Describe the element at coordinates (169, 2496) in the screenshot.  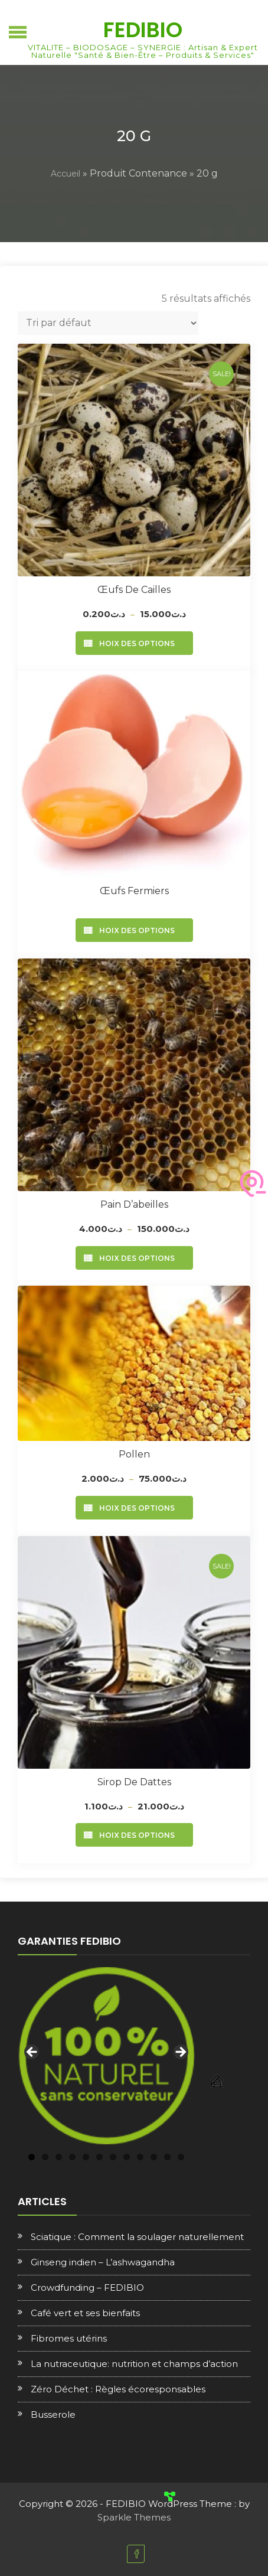
I see `view project workflow or diagram` at that location.